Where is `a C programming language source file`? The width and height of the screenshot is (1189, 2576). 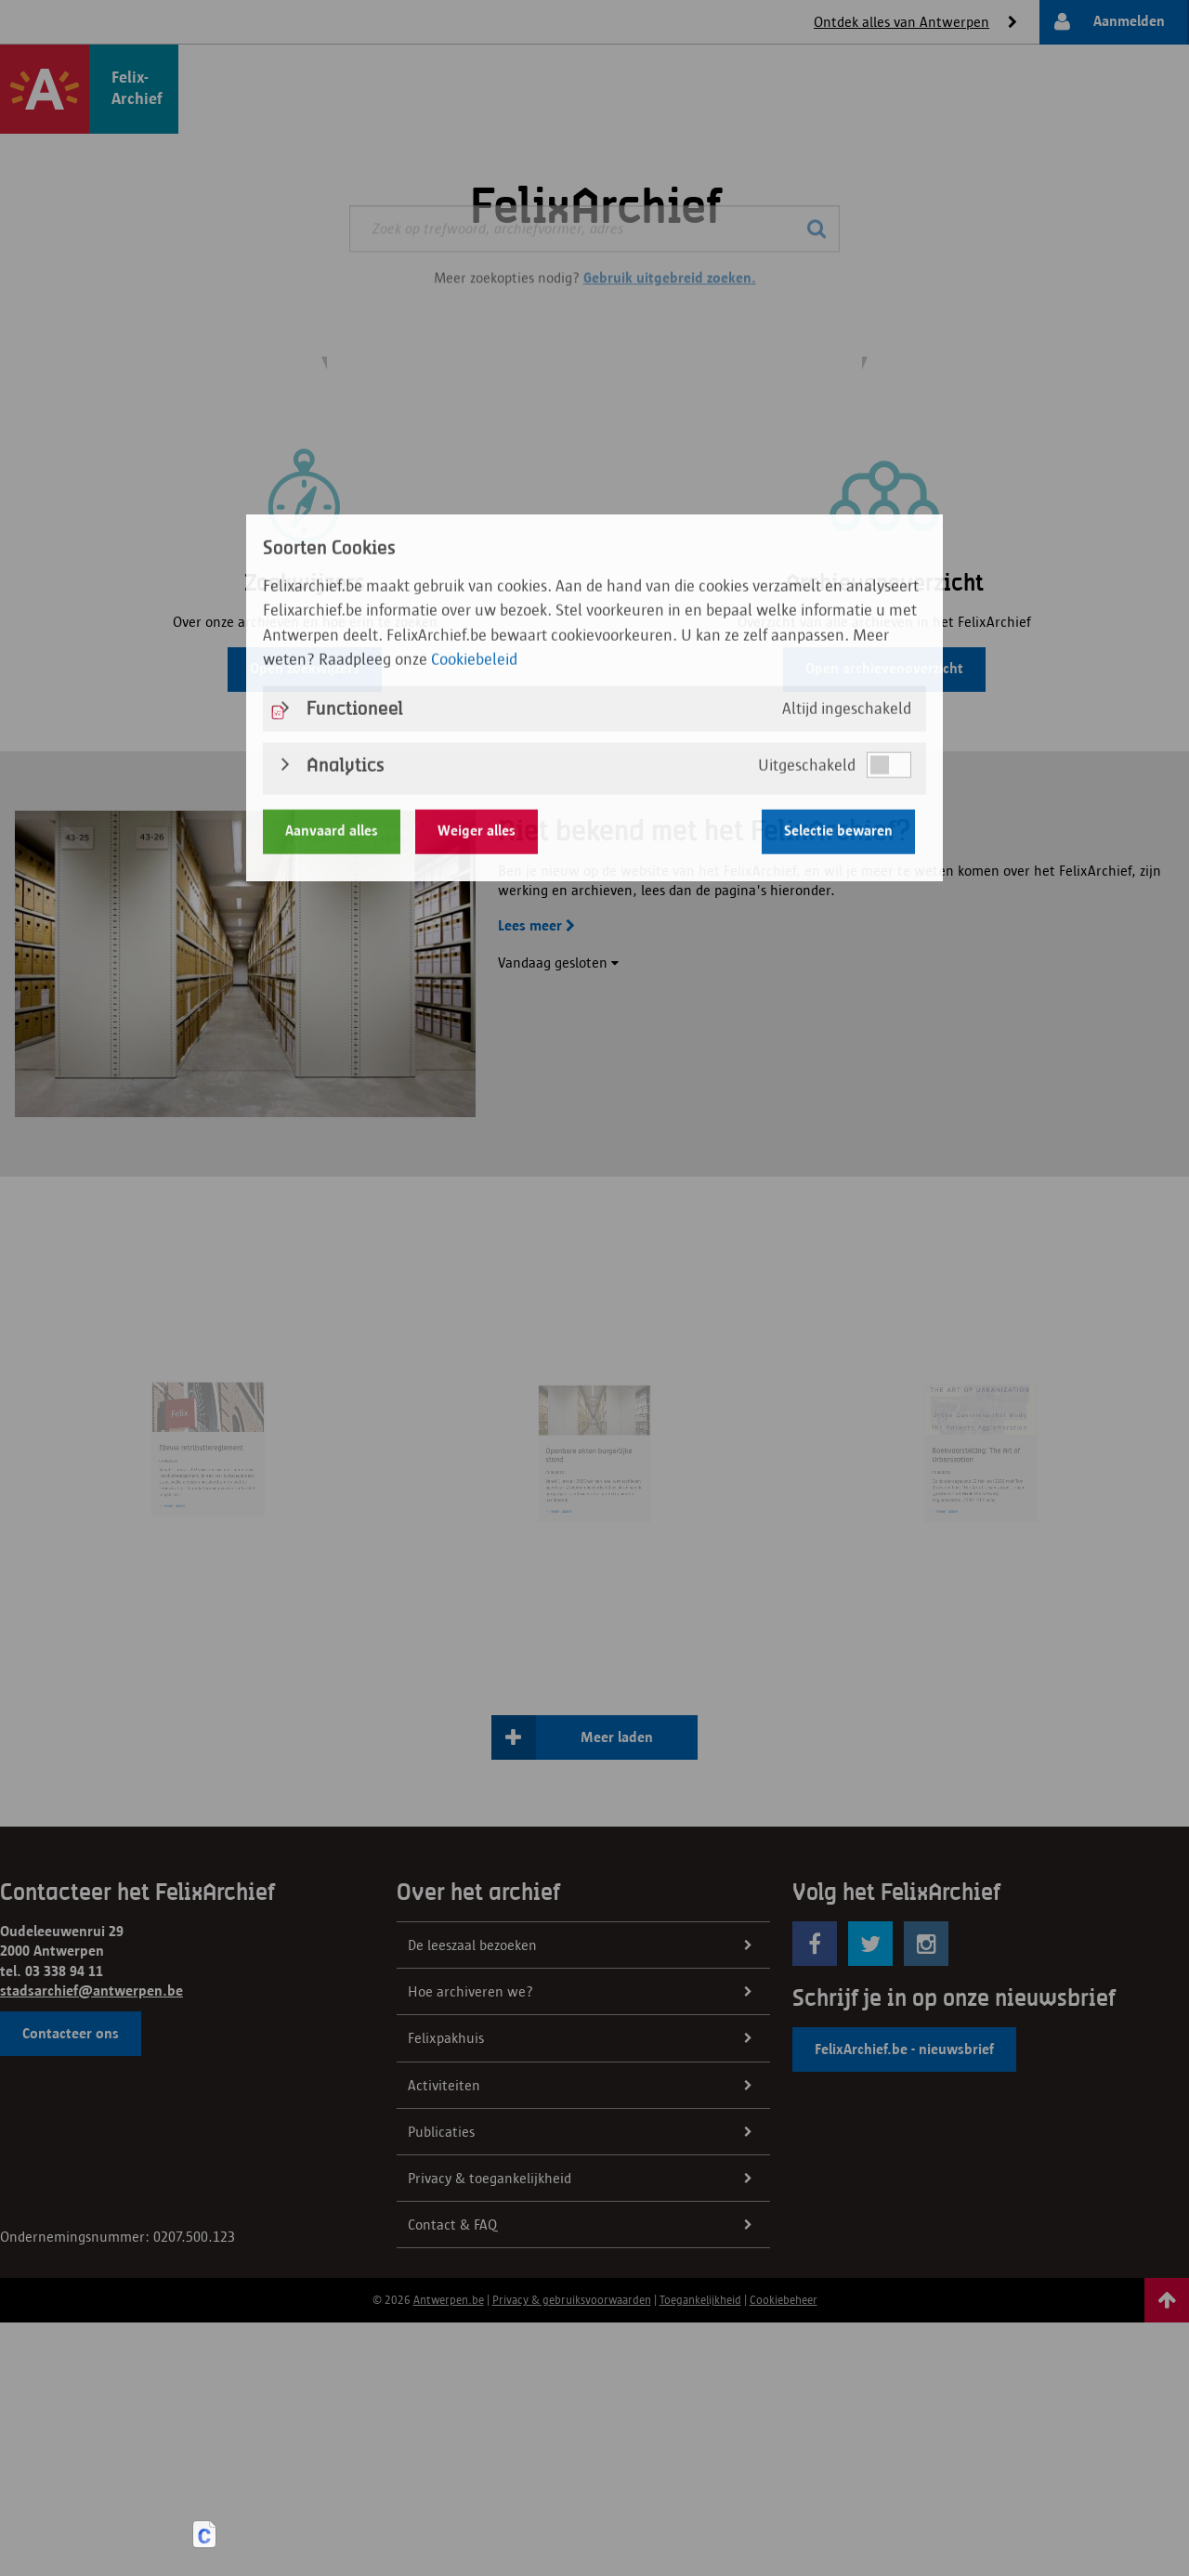
a C programming language source file is located at coordinates (204, 2534).